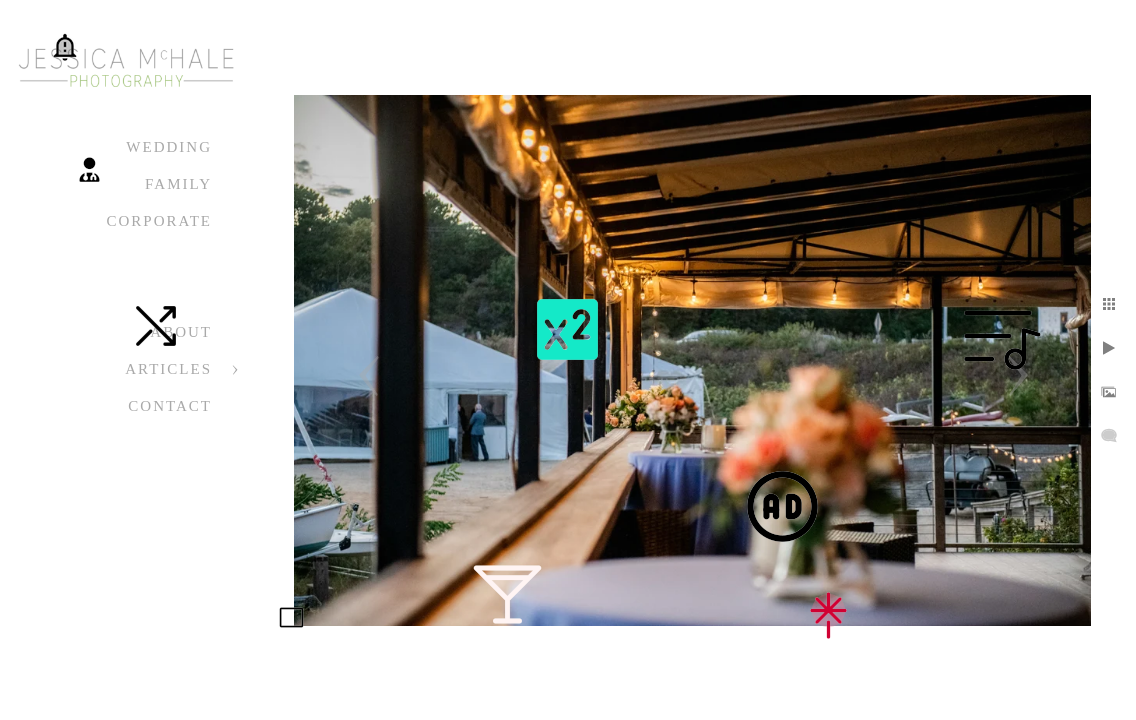 The width and height of the screenshot is (1136, 720). I want to click on visit linktree profile, so click(828, 615).